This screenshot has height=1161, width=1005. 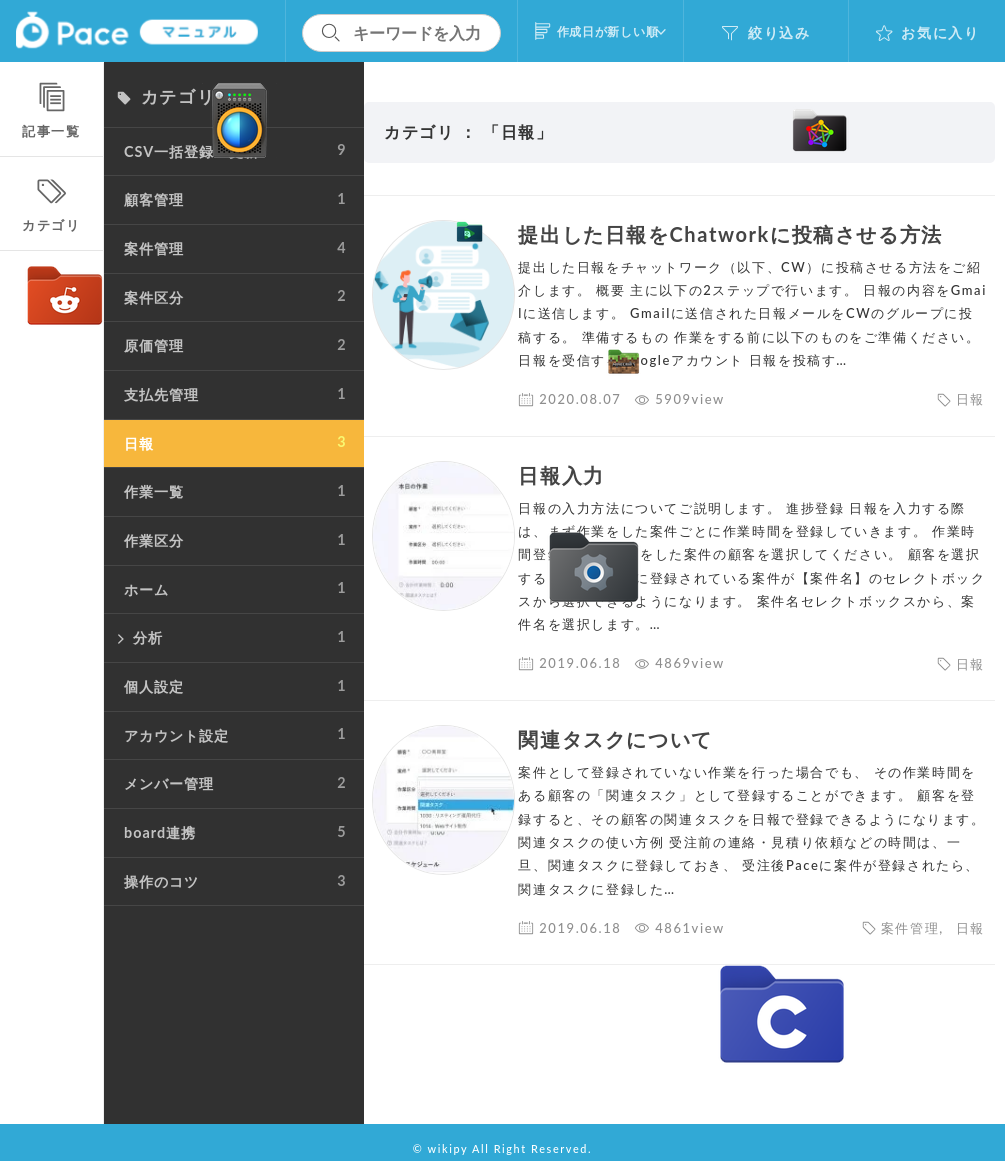 I want to click on folder containing Google Play Games PC app files, so click(x=469, y=232).